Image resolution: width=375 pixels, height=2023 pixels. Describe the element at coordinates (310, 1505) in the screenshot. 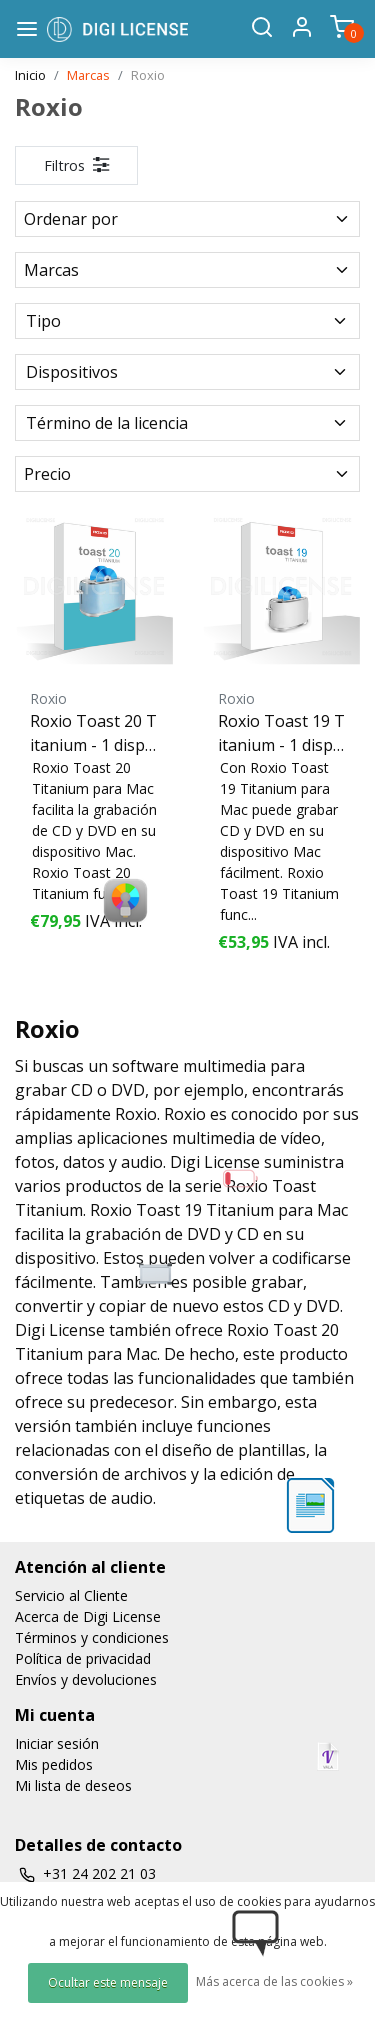

I see `open a libreoffice writer document` at that location.